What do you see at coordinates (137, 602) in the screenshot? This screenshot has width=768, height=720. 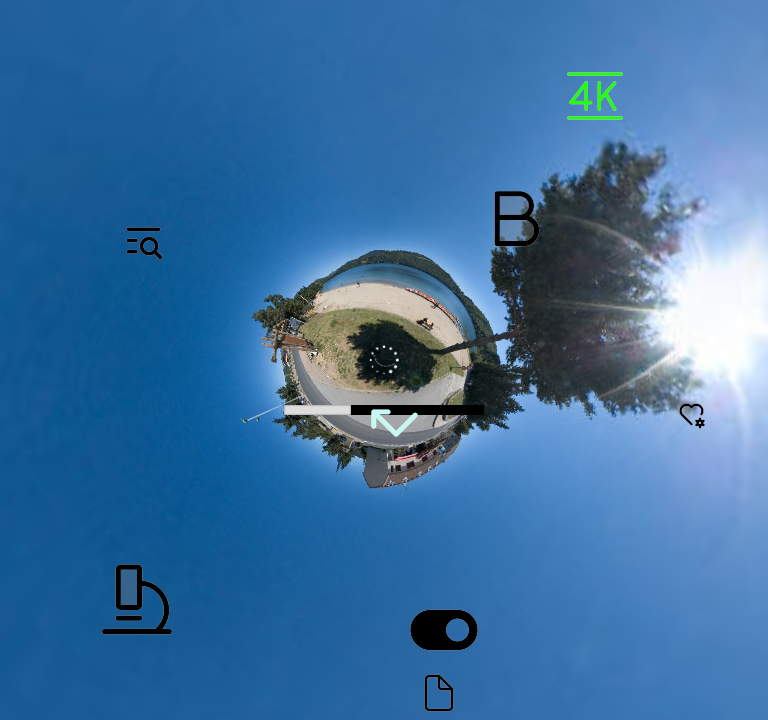 I see `access research or scientific tools` at bounding box center [137, 602].